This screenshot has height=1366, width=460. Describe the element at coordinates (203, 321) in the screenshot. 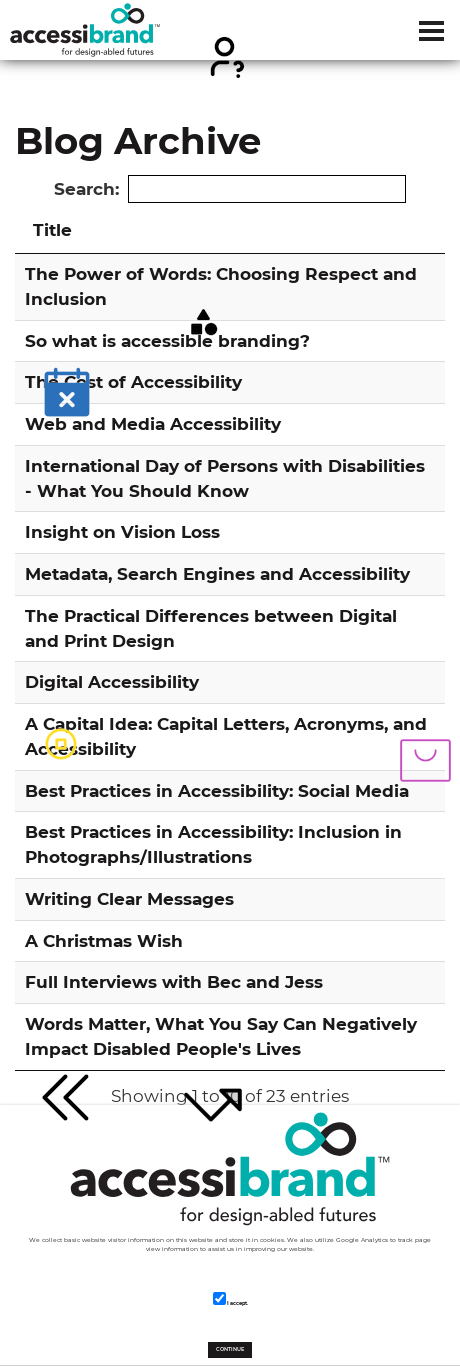

I see `browse or filter by category` at that location.